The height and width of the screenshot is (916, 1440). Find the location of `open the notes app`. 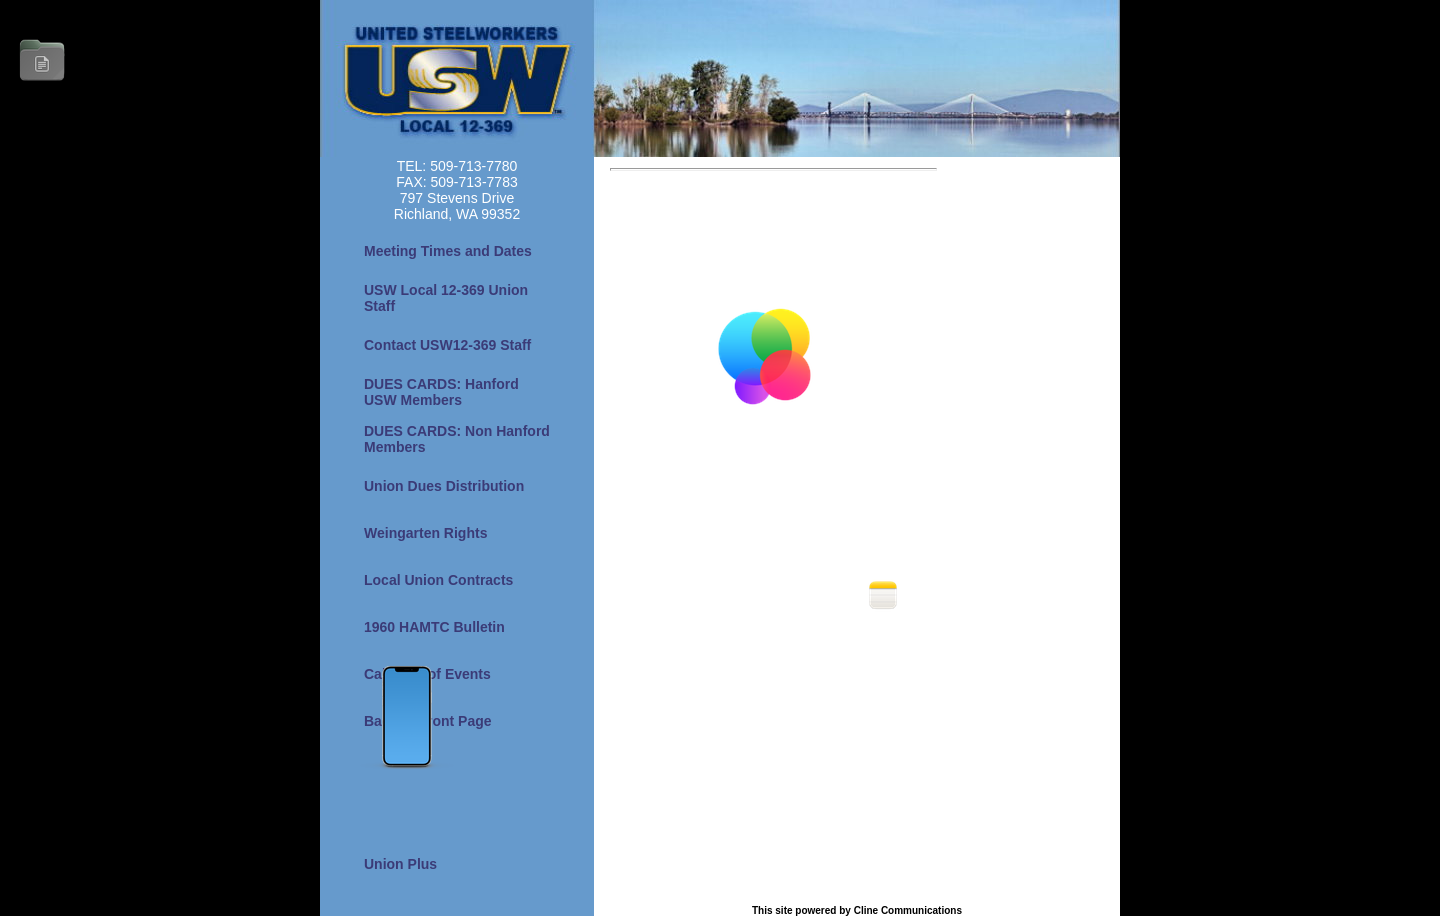

open the notes app is located at coordinates (883, 595).